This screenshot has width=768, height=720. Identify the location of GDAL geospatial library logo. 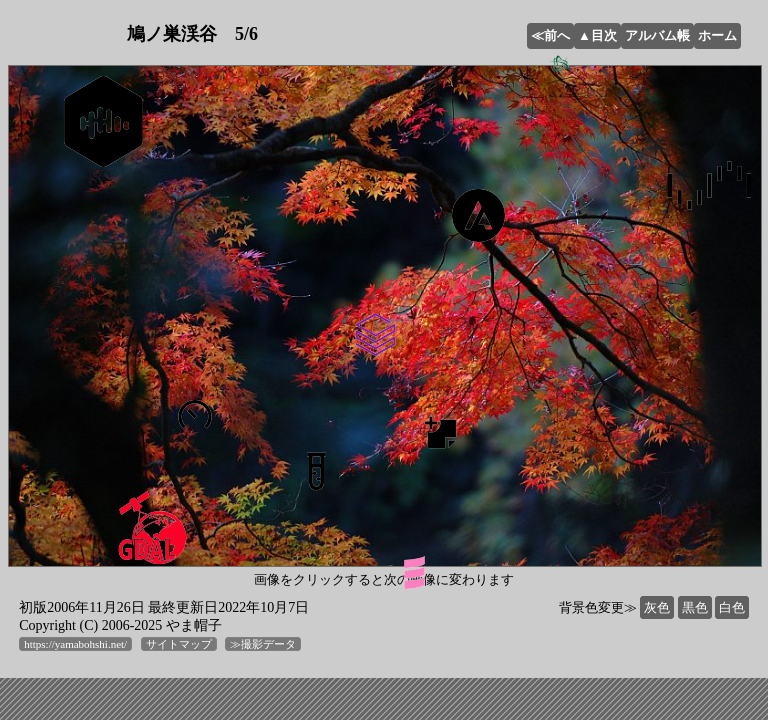
(152, 527).